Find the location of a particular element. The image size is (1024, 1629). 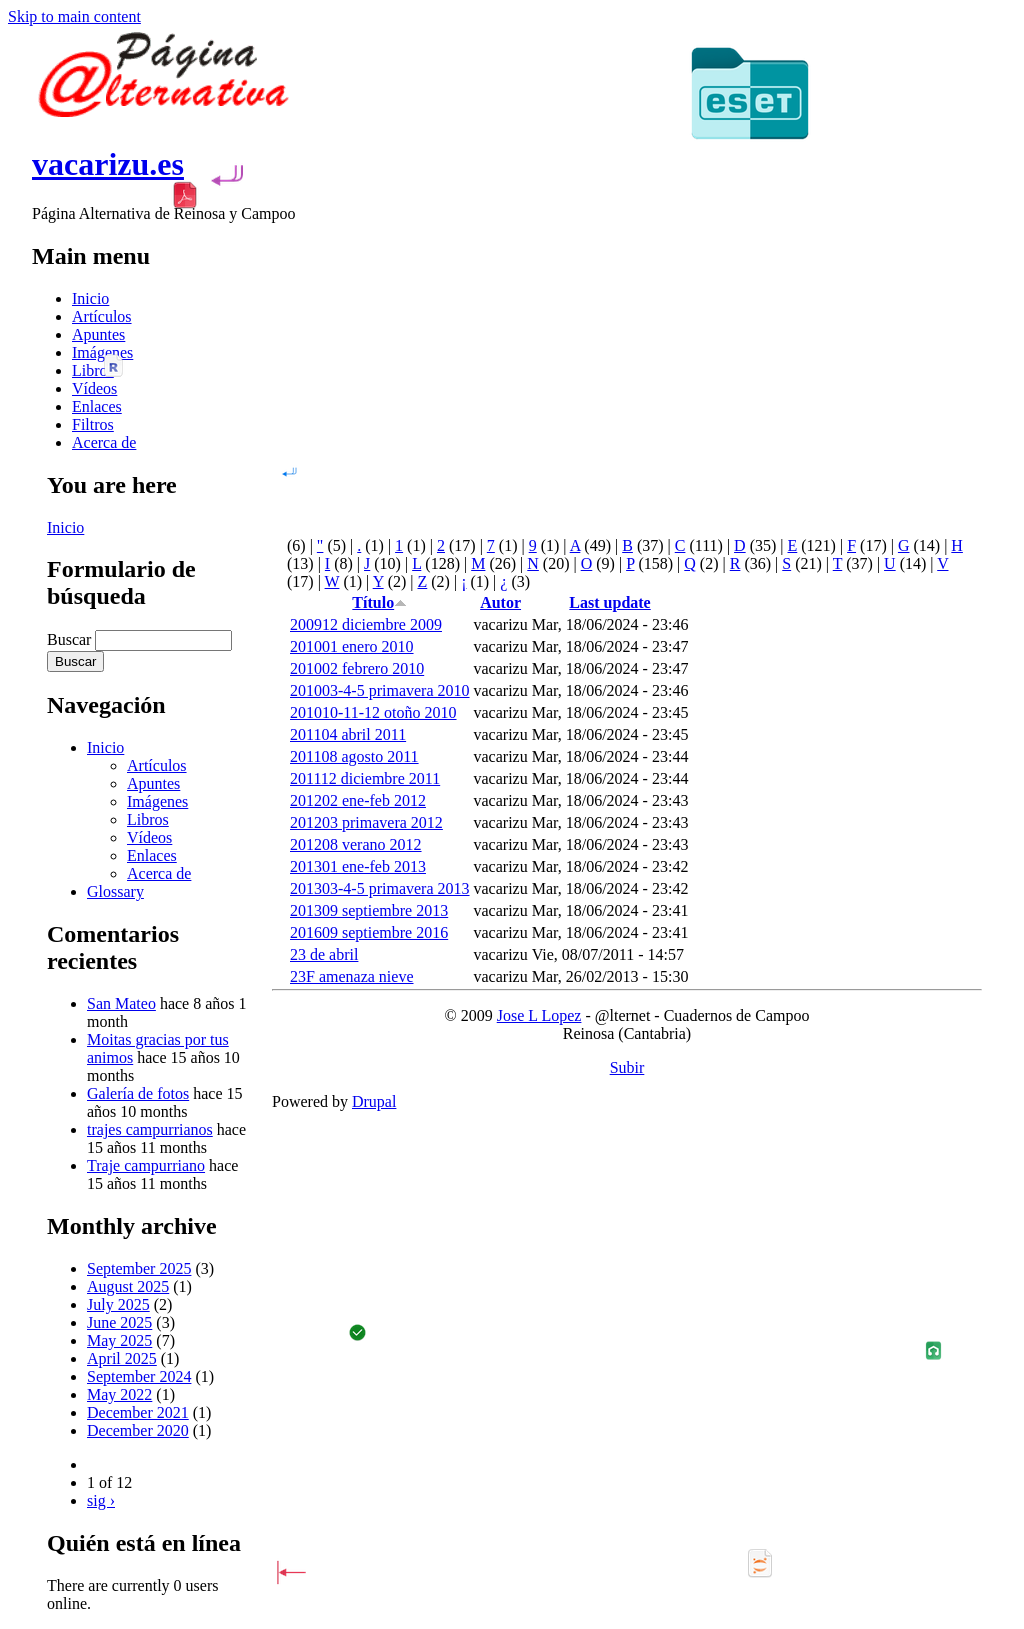

reply to all recipients of an email is located at coordinates (289, 471).